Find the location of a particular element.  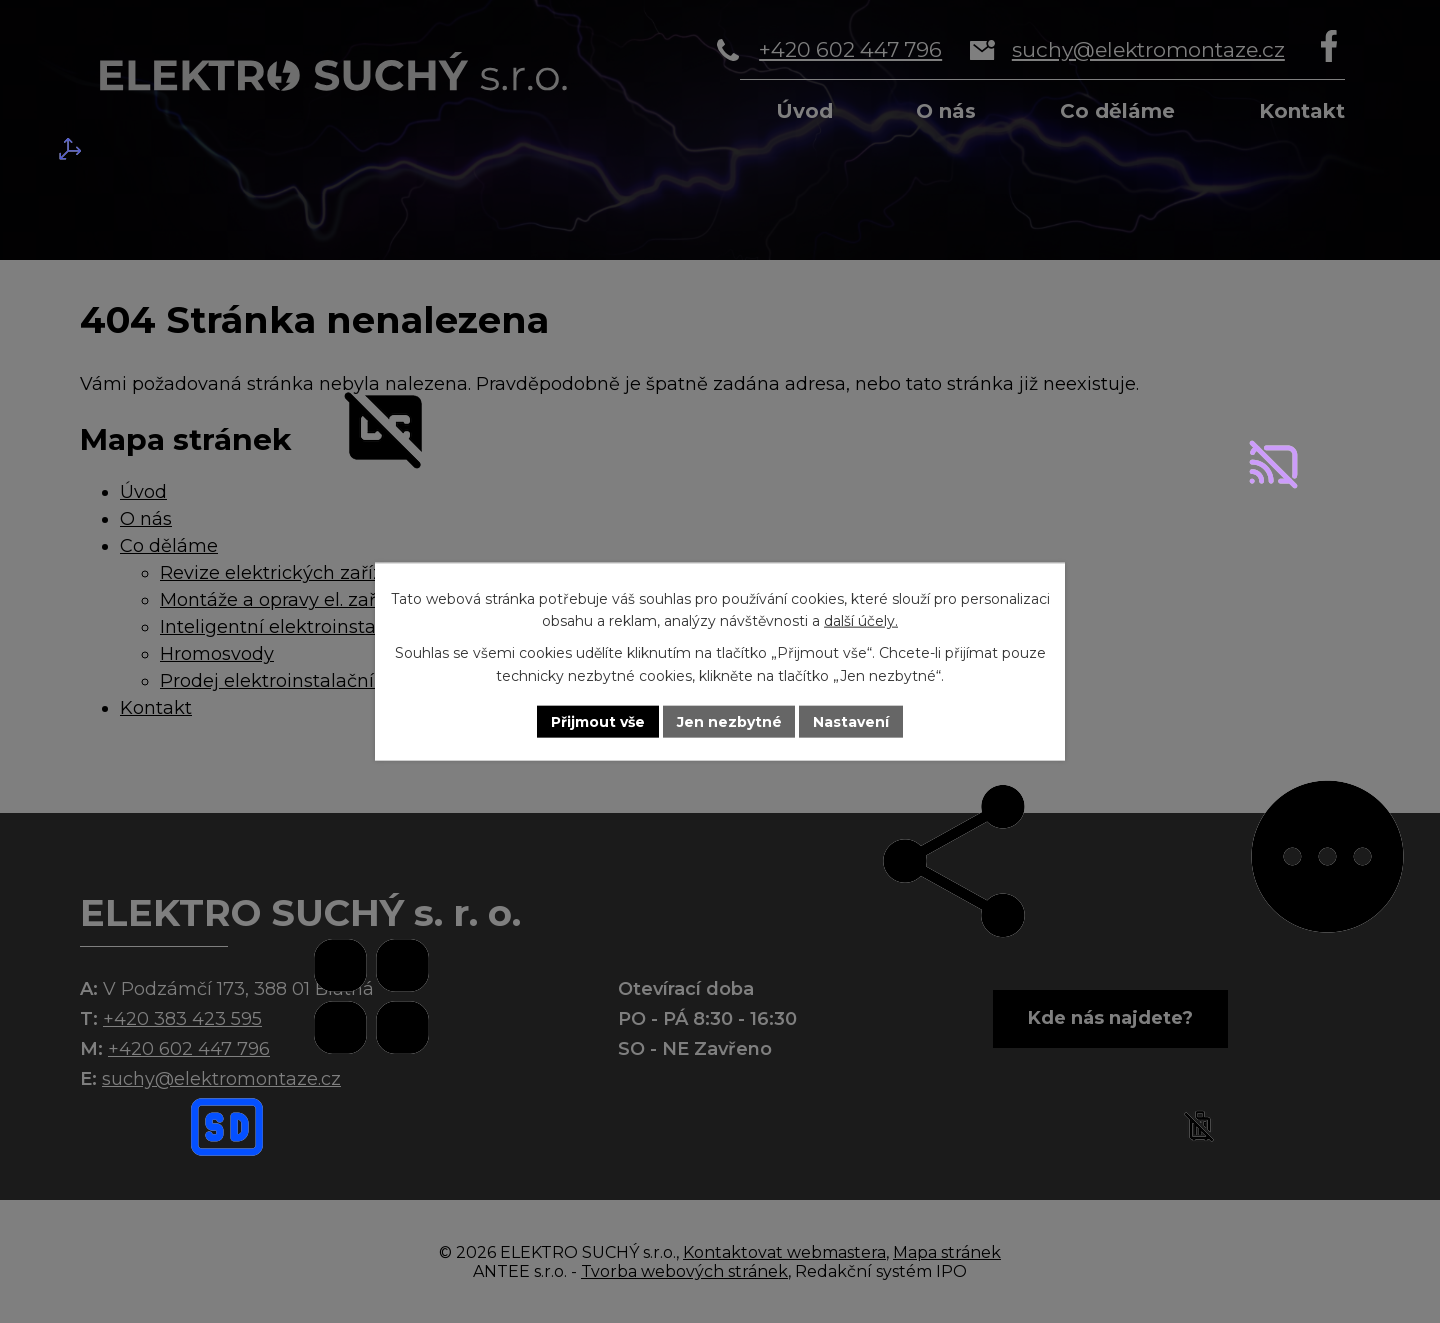

view items in grid layout is located at coordinates (371, 996).